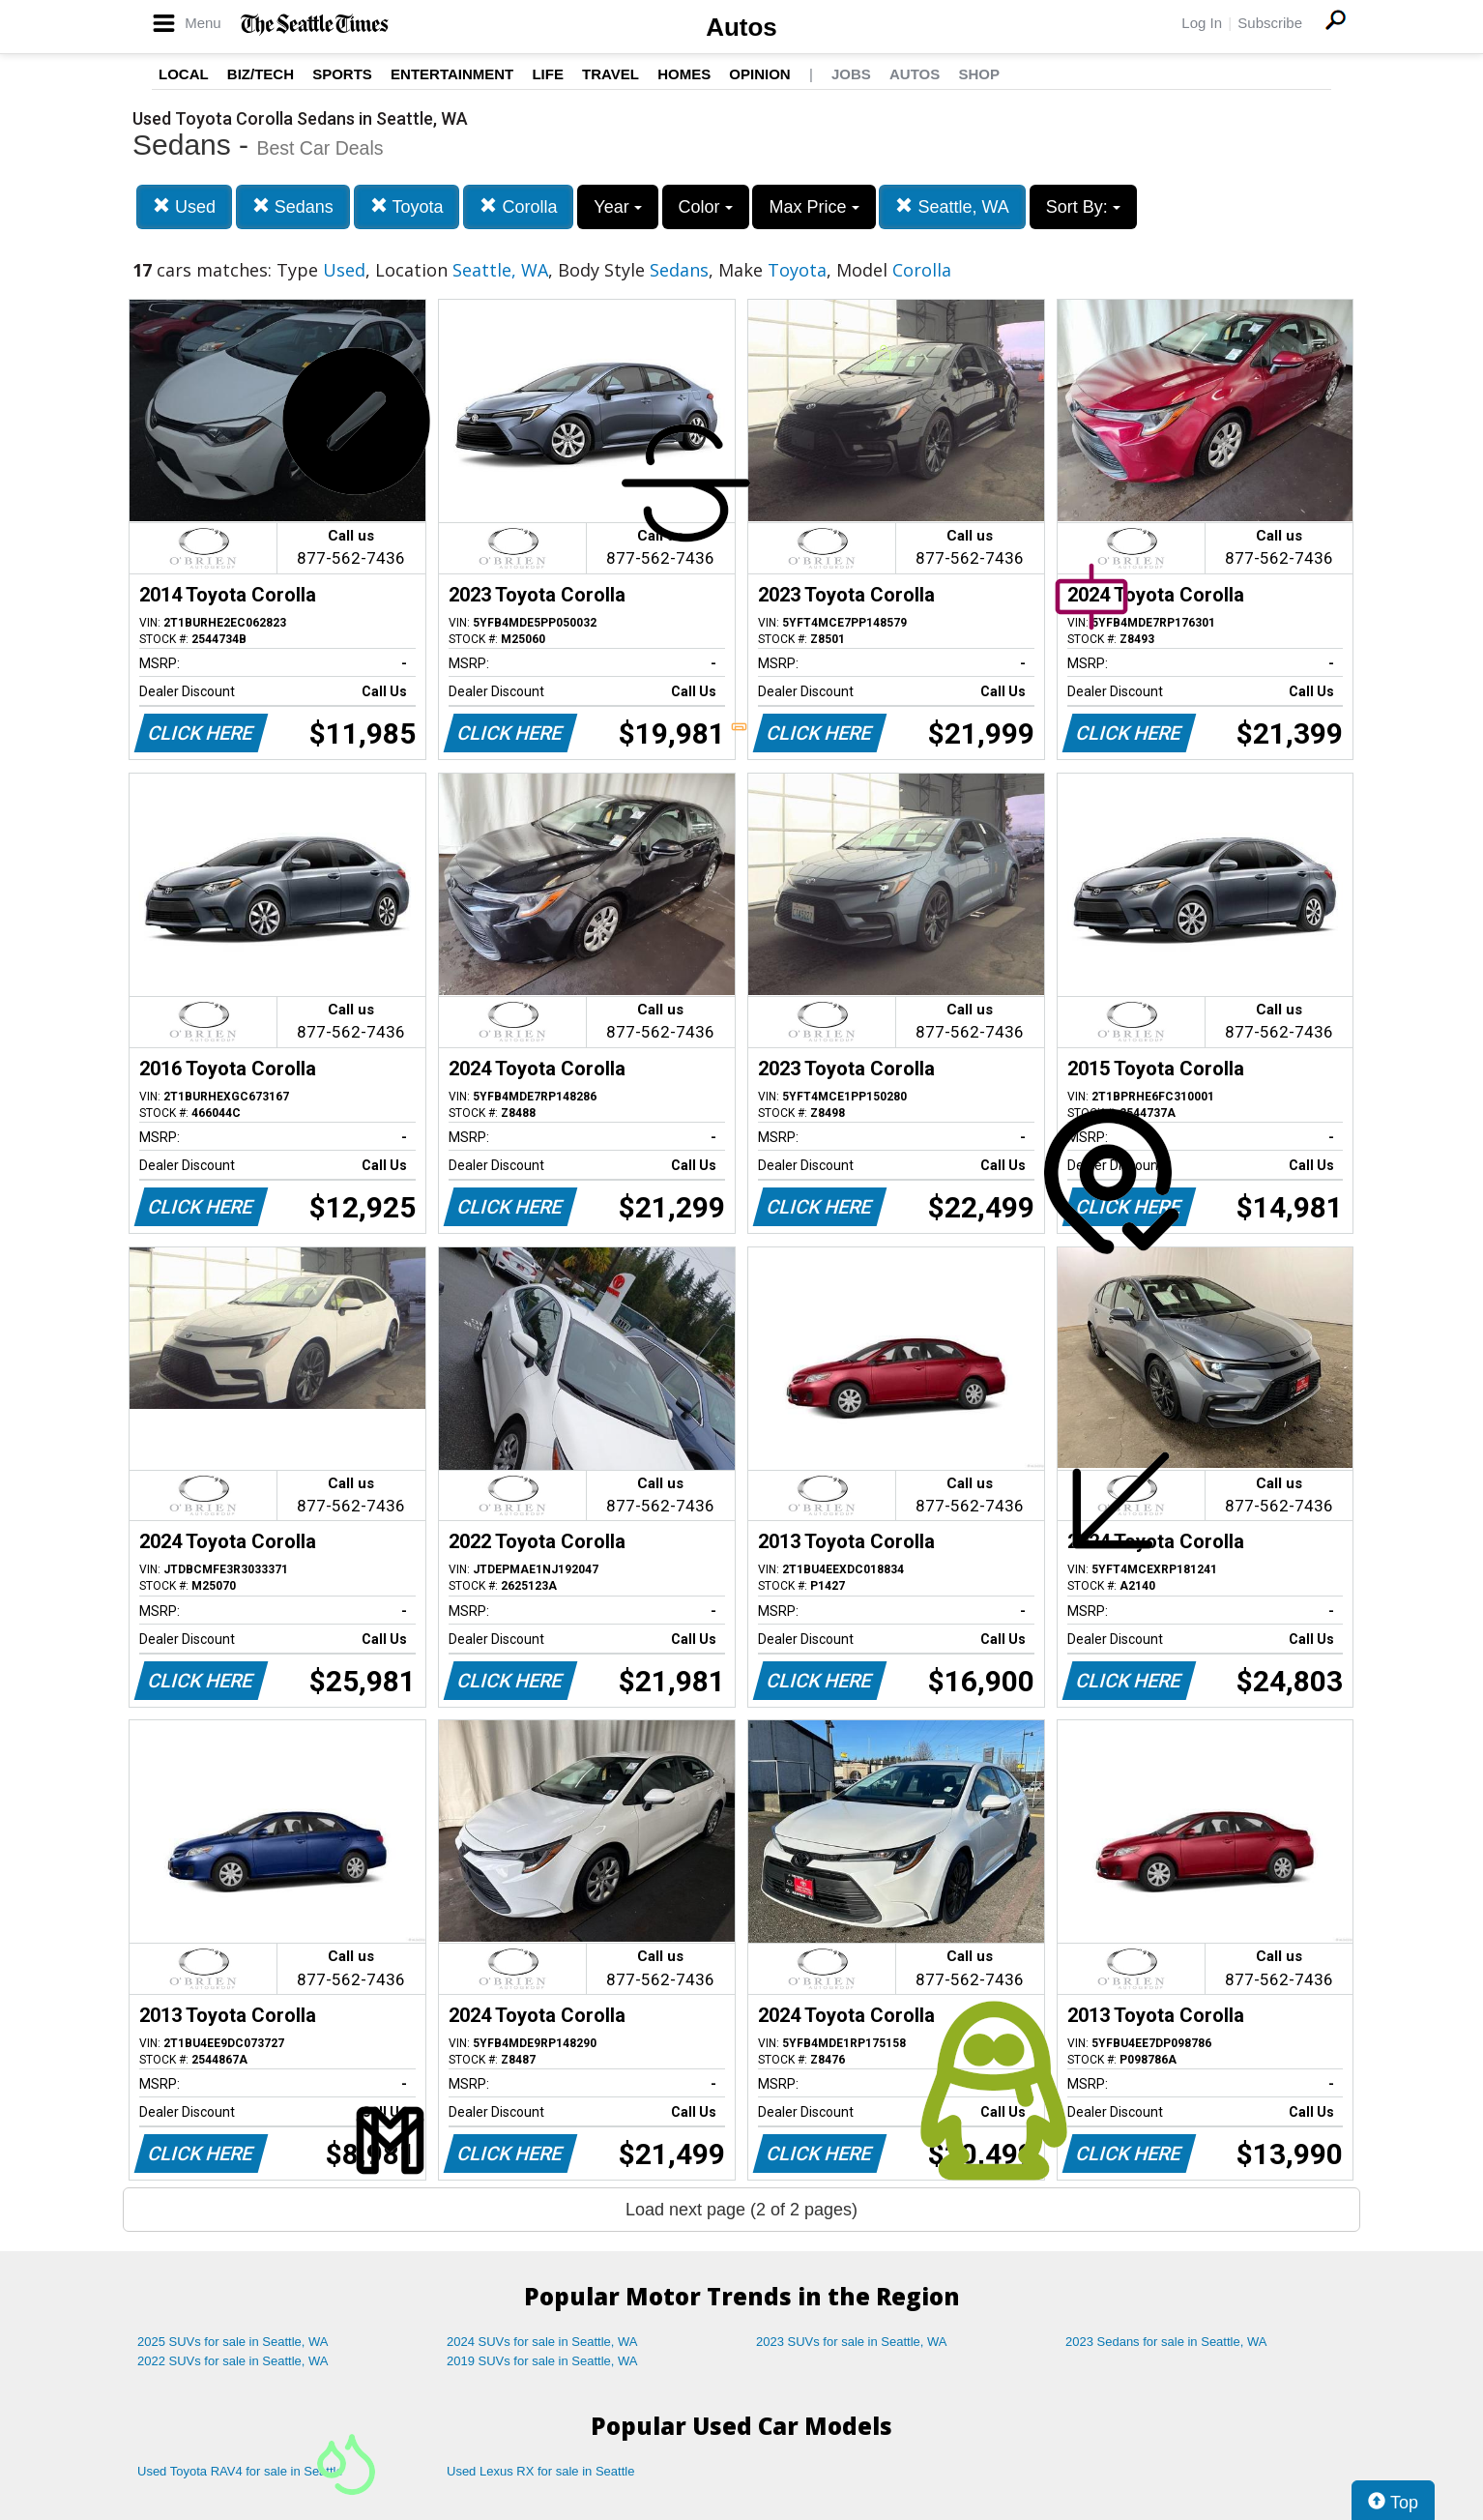  I want to click on align object to horizontal center, so click(1091, 597).